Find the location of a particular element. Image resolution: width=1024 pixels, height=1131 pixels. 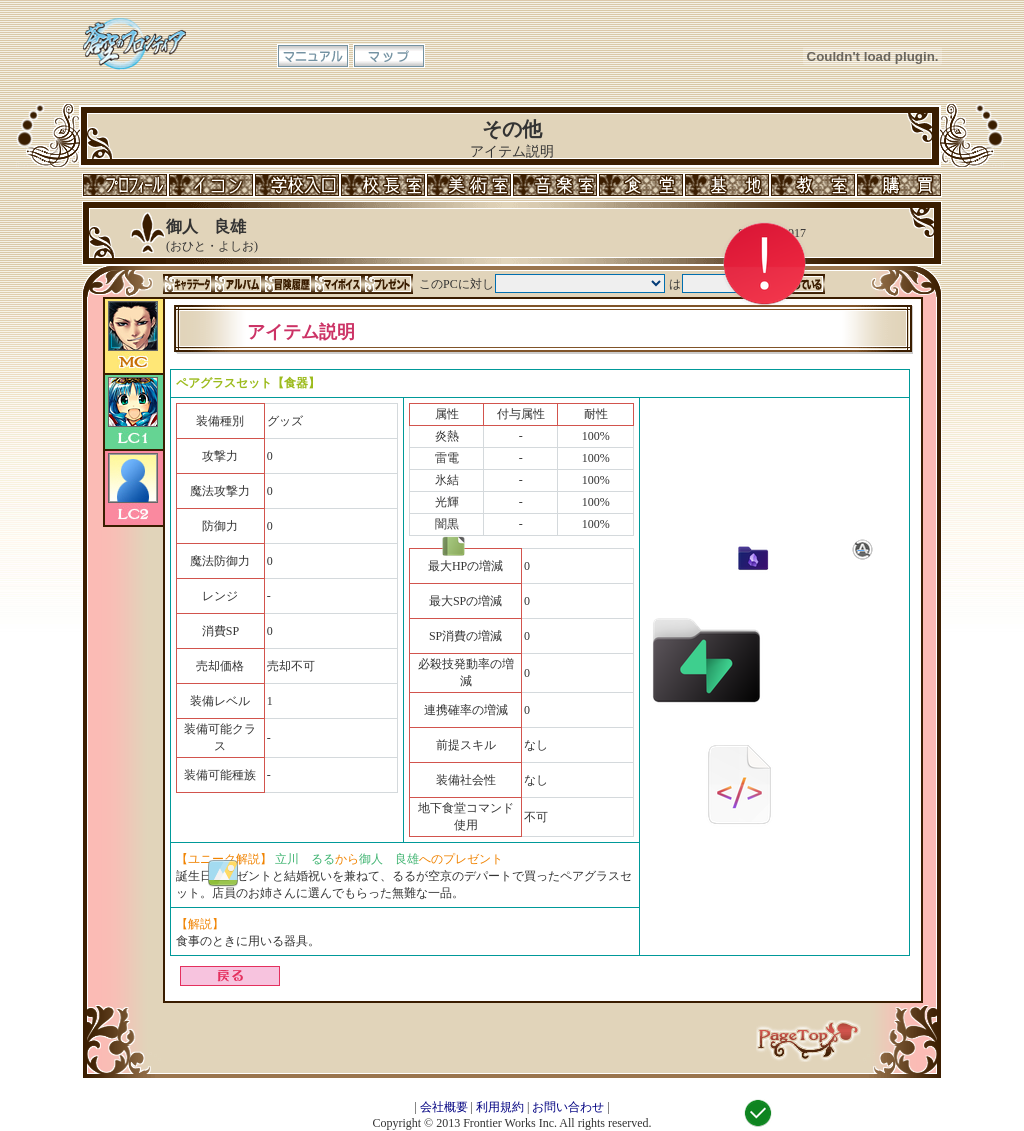

open gnome photos app is located at coordinates (223, 873).